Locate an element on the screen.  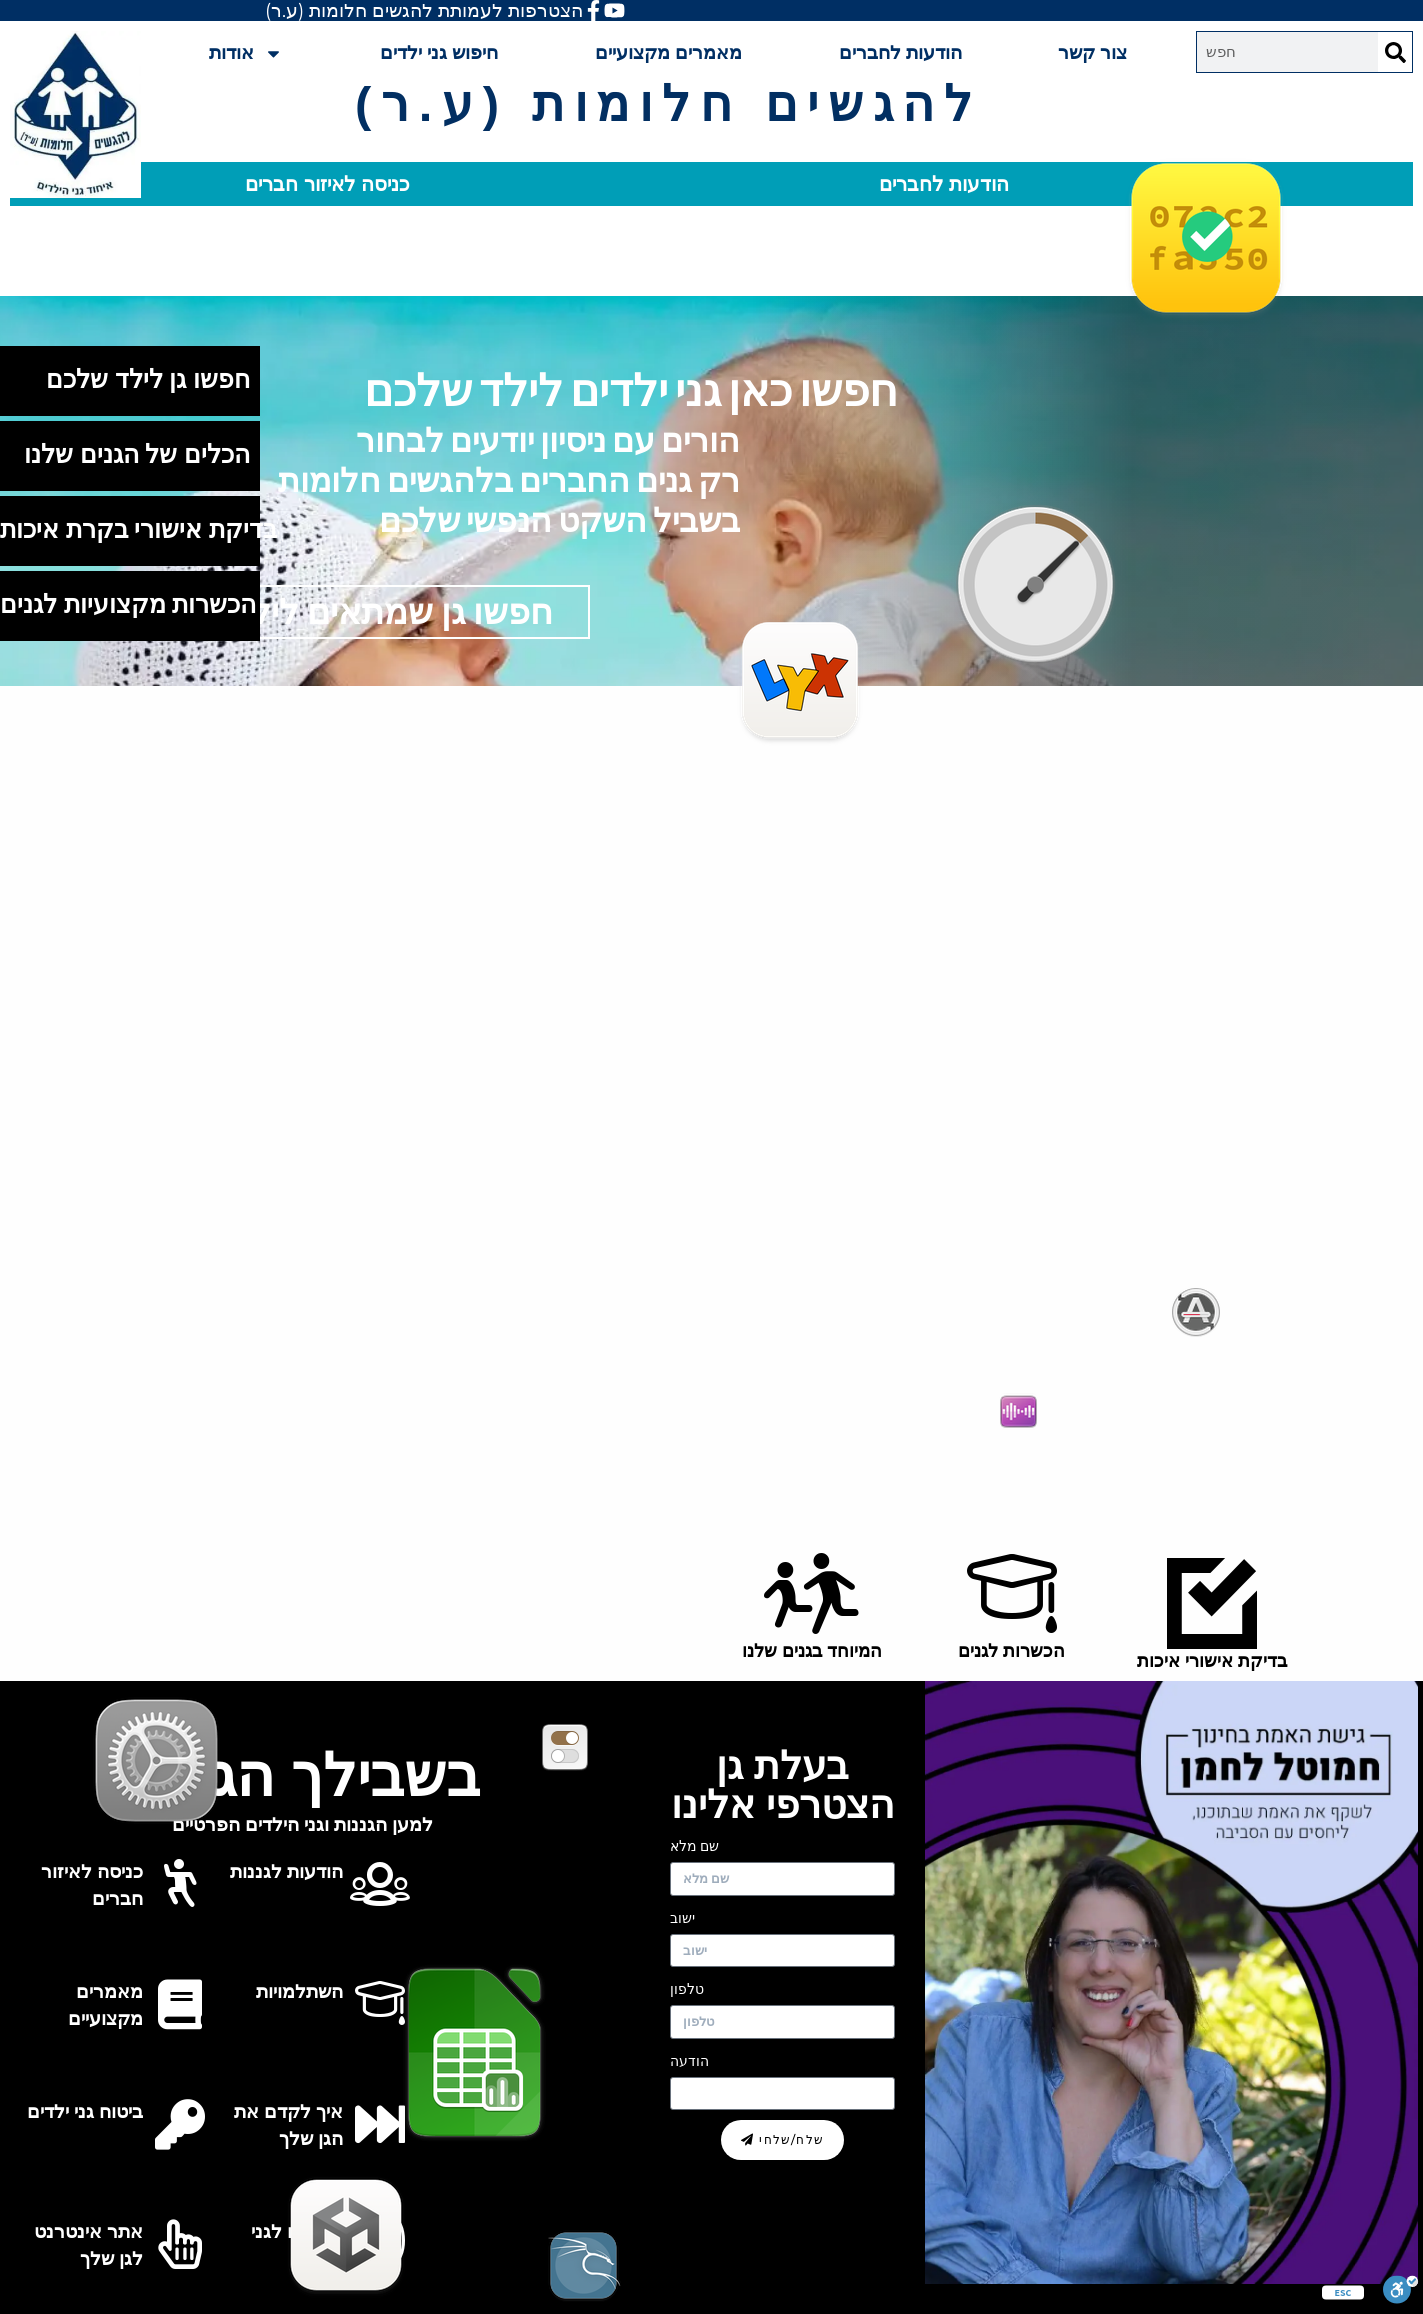
launch kali linux application is located at coordinates (583, 2265).